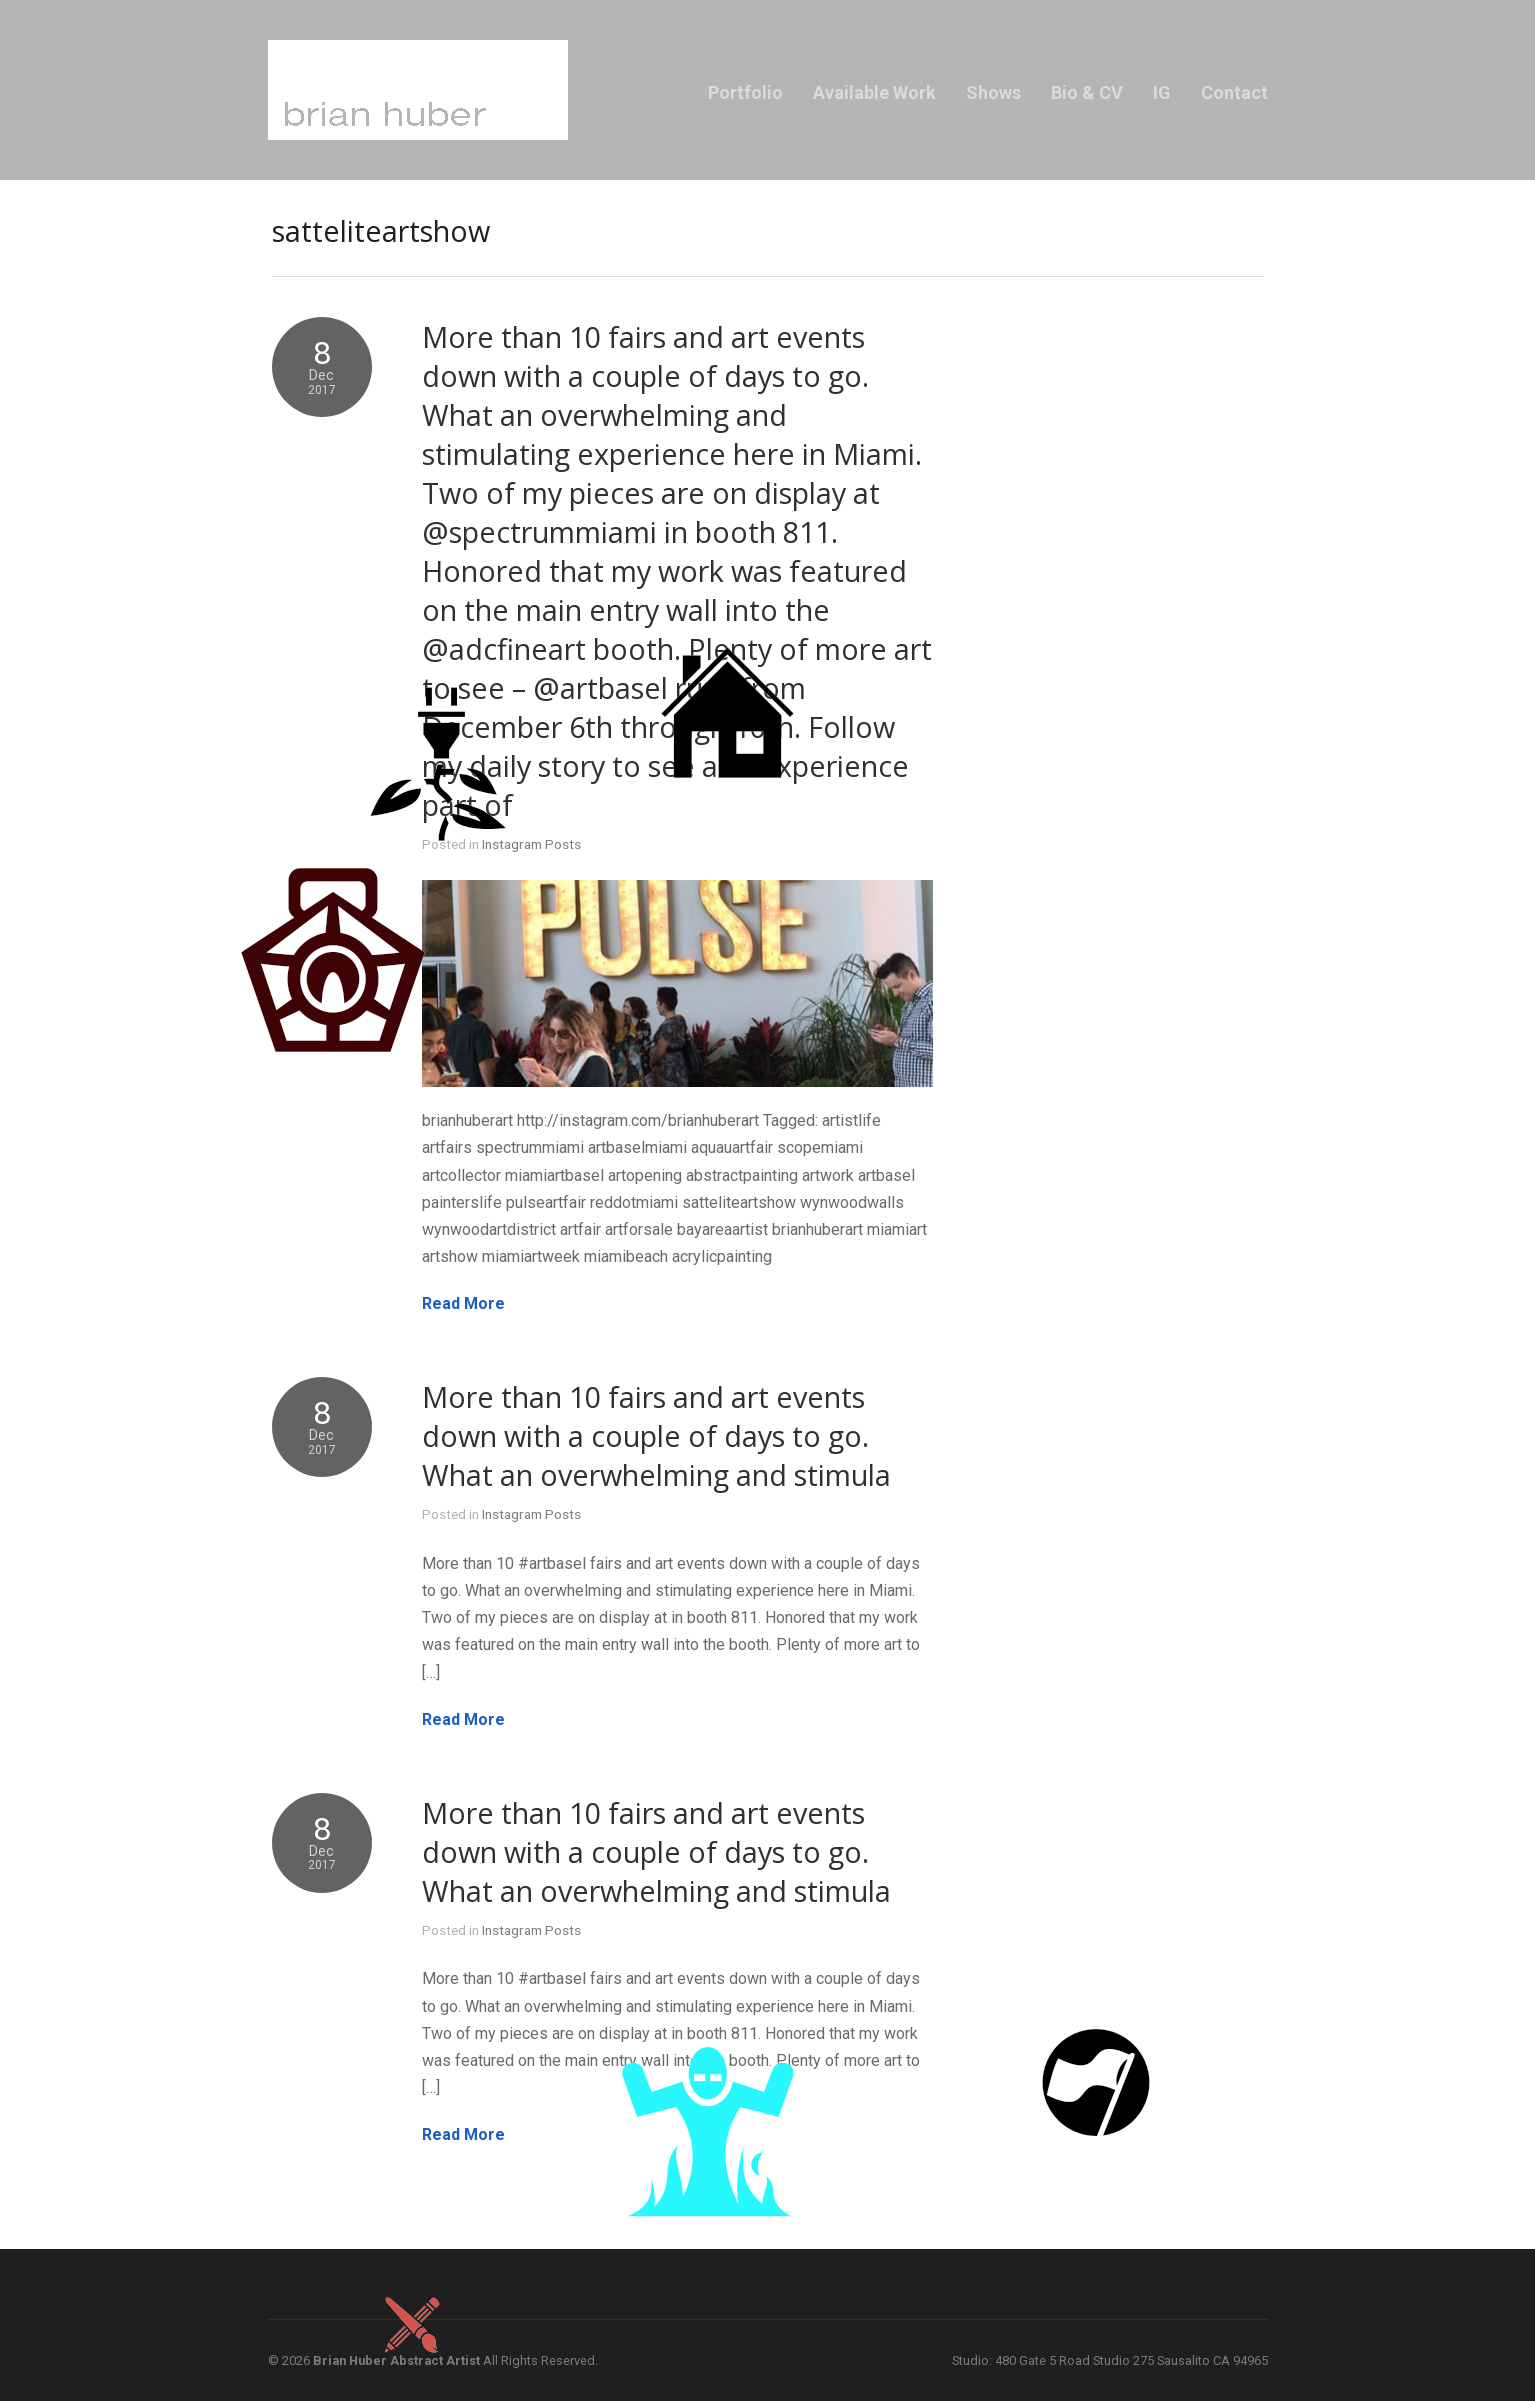 This screenshot has height=2401, width=1535. What do you see at coordinates (727, 713) in the screenshot?
I see `navigate to home screen` at bounding box center [727, 713].